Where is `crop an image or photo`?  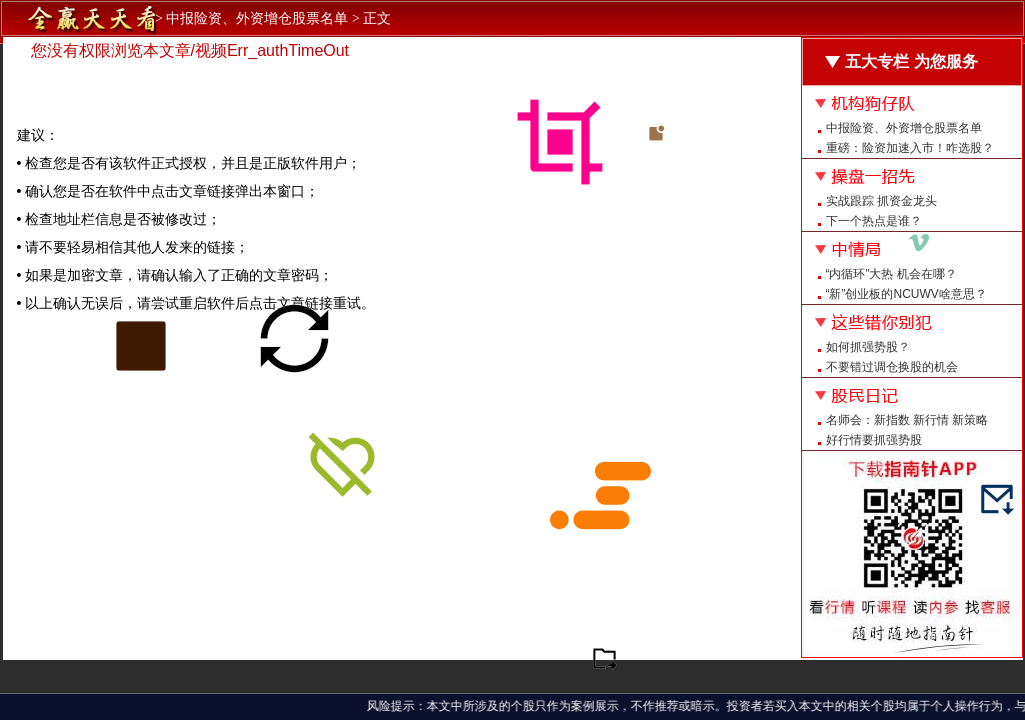 crop an image or photo is located at coordinates (560, 142).